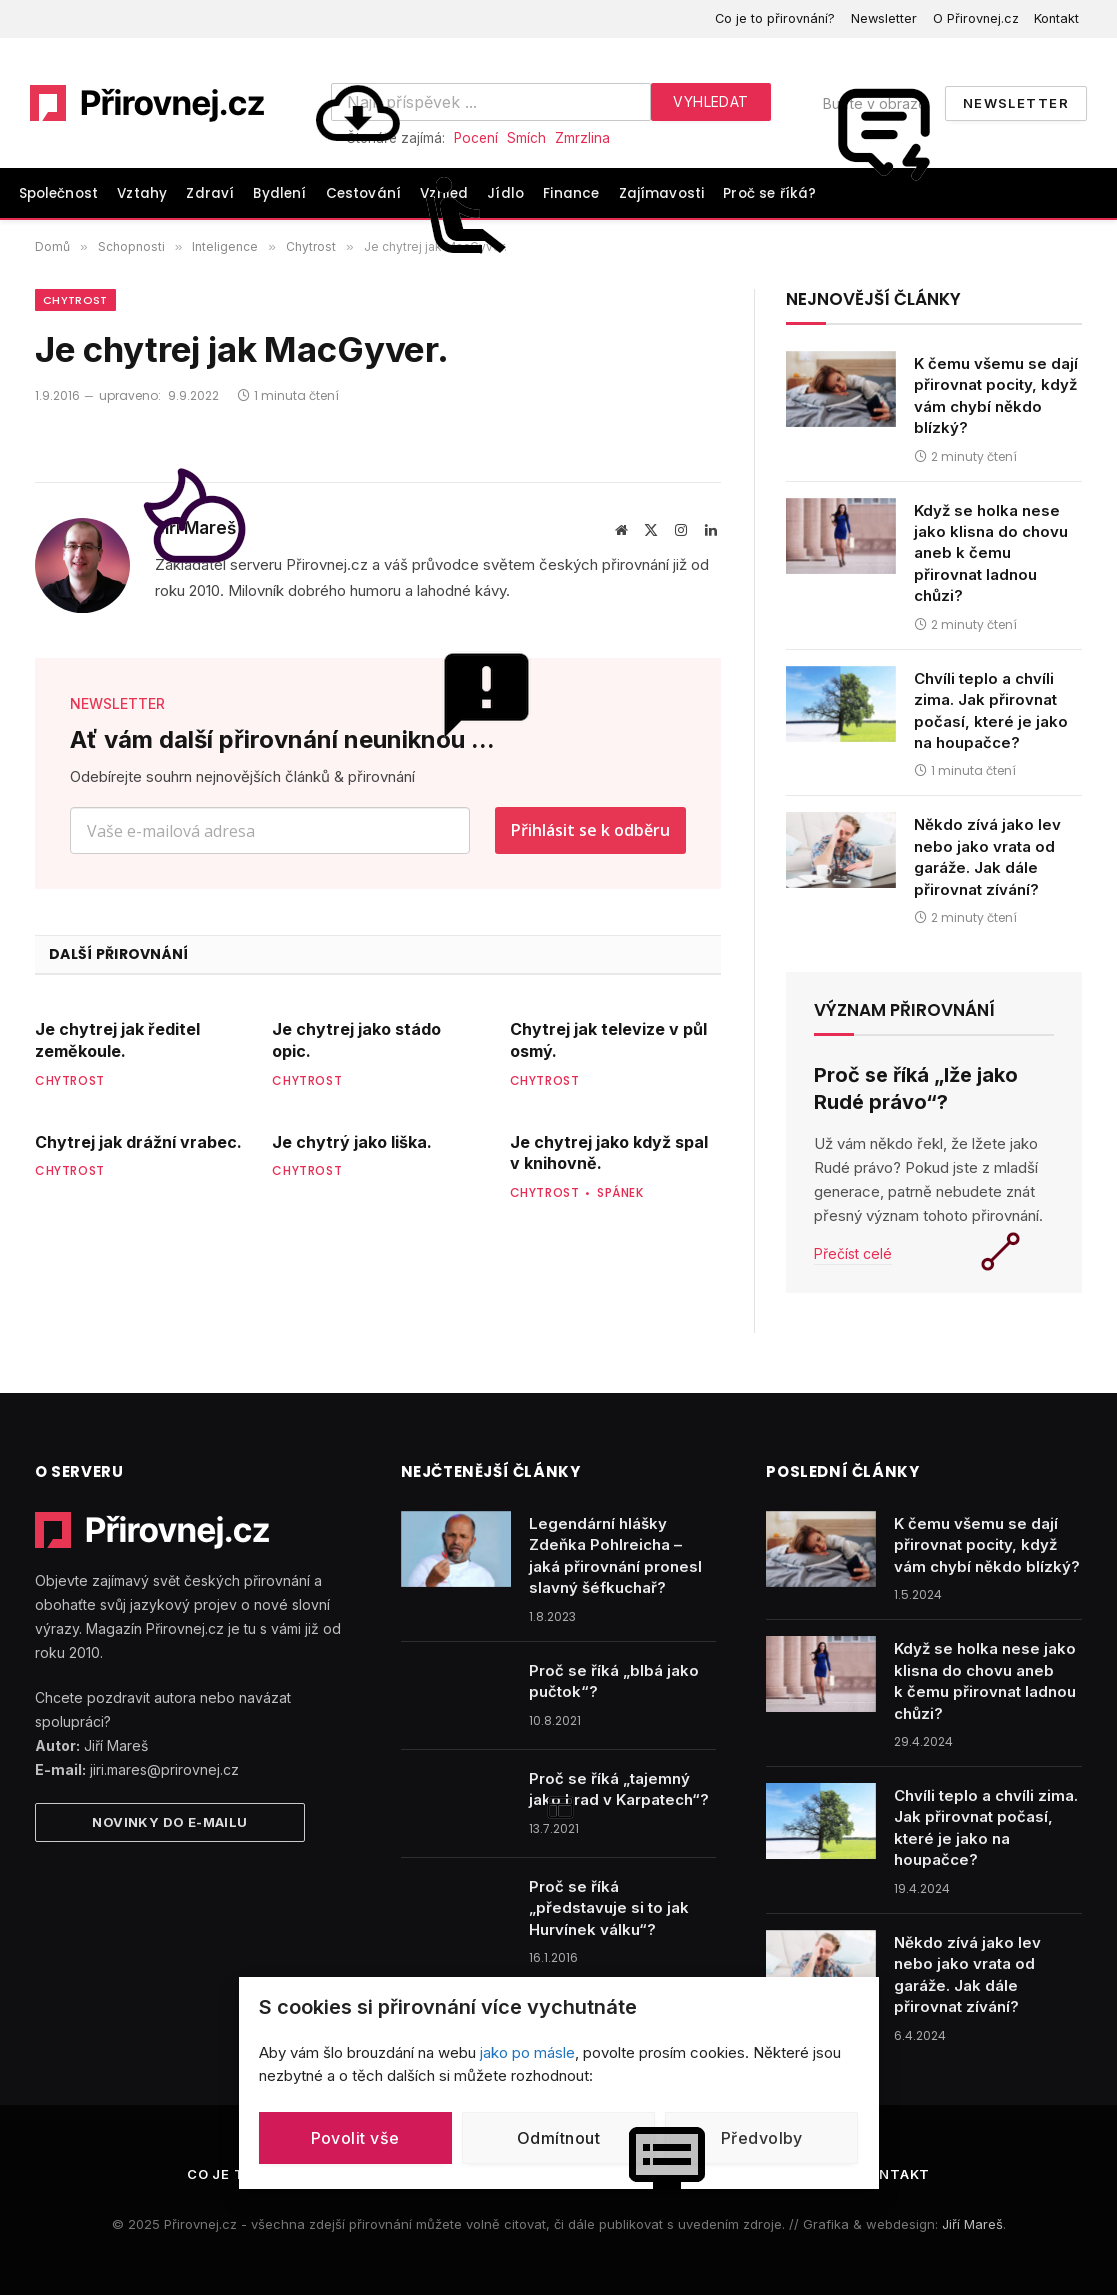 This screenshot has height=2295, width=1117. Describe the element at coordinates (192, 520) in the screenshot. I see `indicates nighttime or evening weather conditions` at that location.